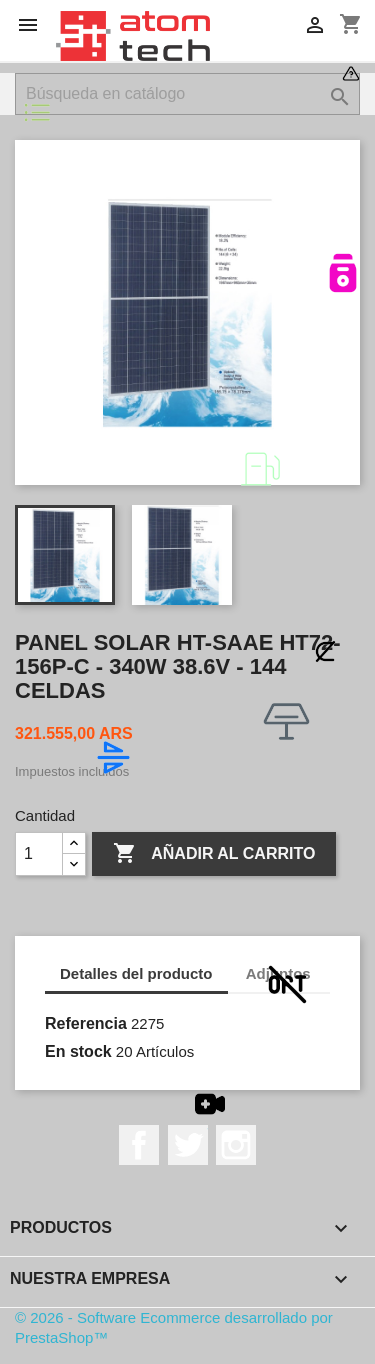 The height and width of the screenshot is (1364, 375). Describe the element at coordinates (351, 74) in the screenshot. I see `access help or support for a warning condition` at that location.